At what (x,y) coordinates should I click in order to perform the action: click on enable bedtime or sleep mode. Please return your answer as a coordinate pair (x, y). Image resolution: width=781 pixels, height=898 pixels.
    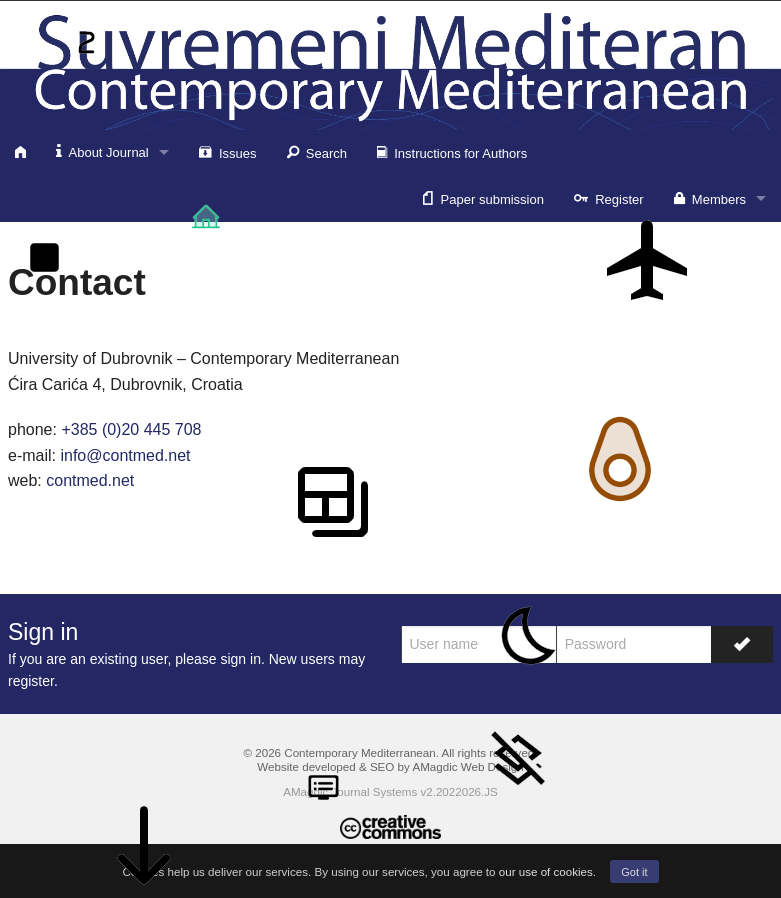
    Looking at the image, I should click on (530, 635).